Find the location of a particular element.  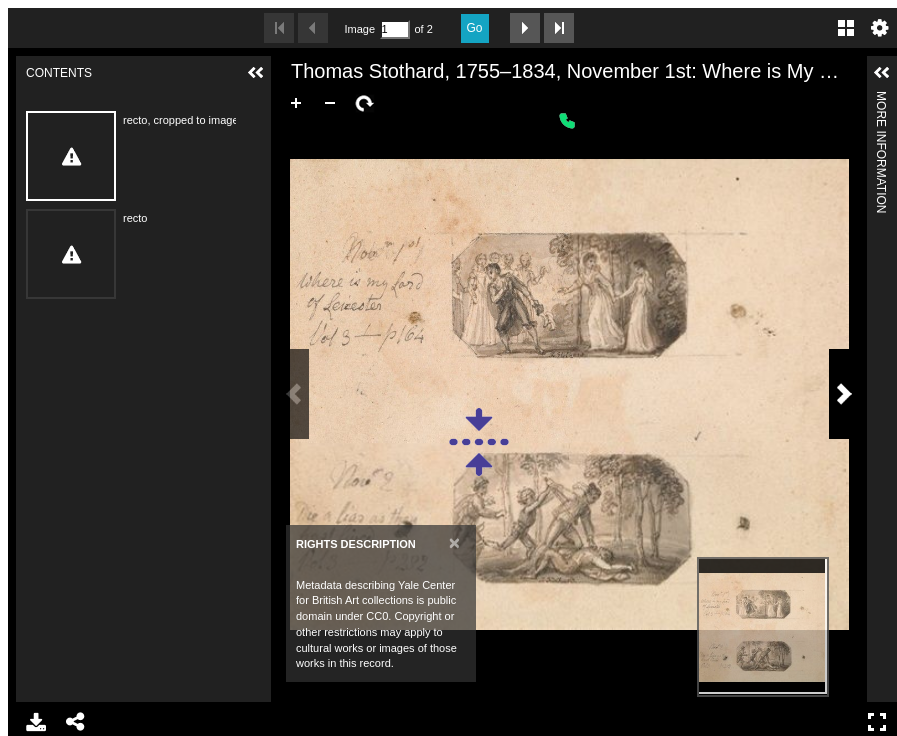

make a phone call is located at coordinates (567, 120).